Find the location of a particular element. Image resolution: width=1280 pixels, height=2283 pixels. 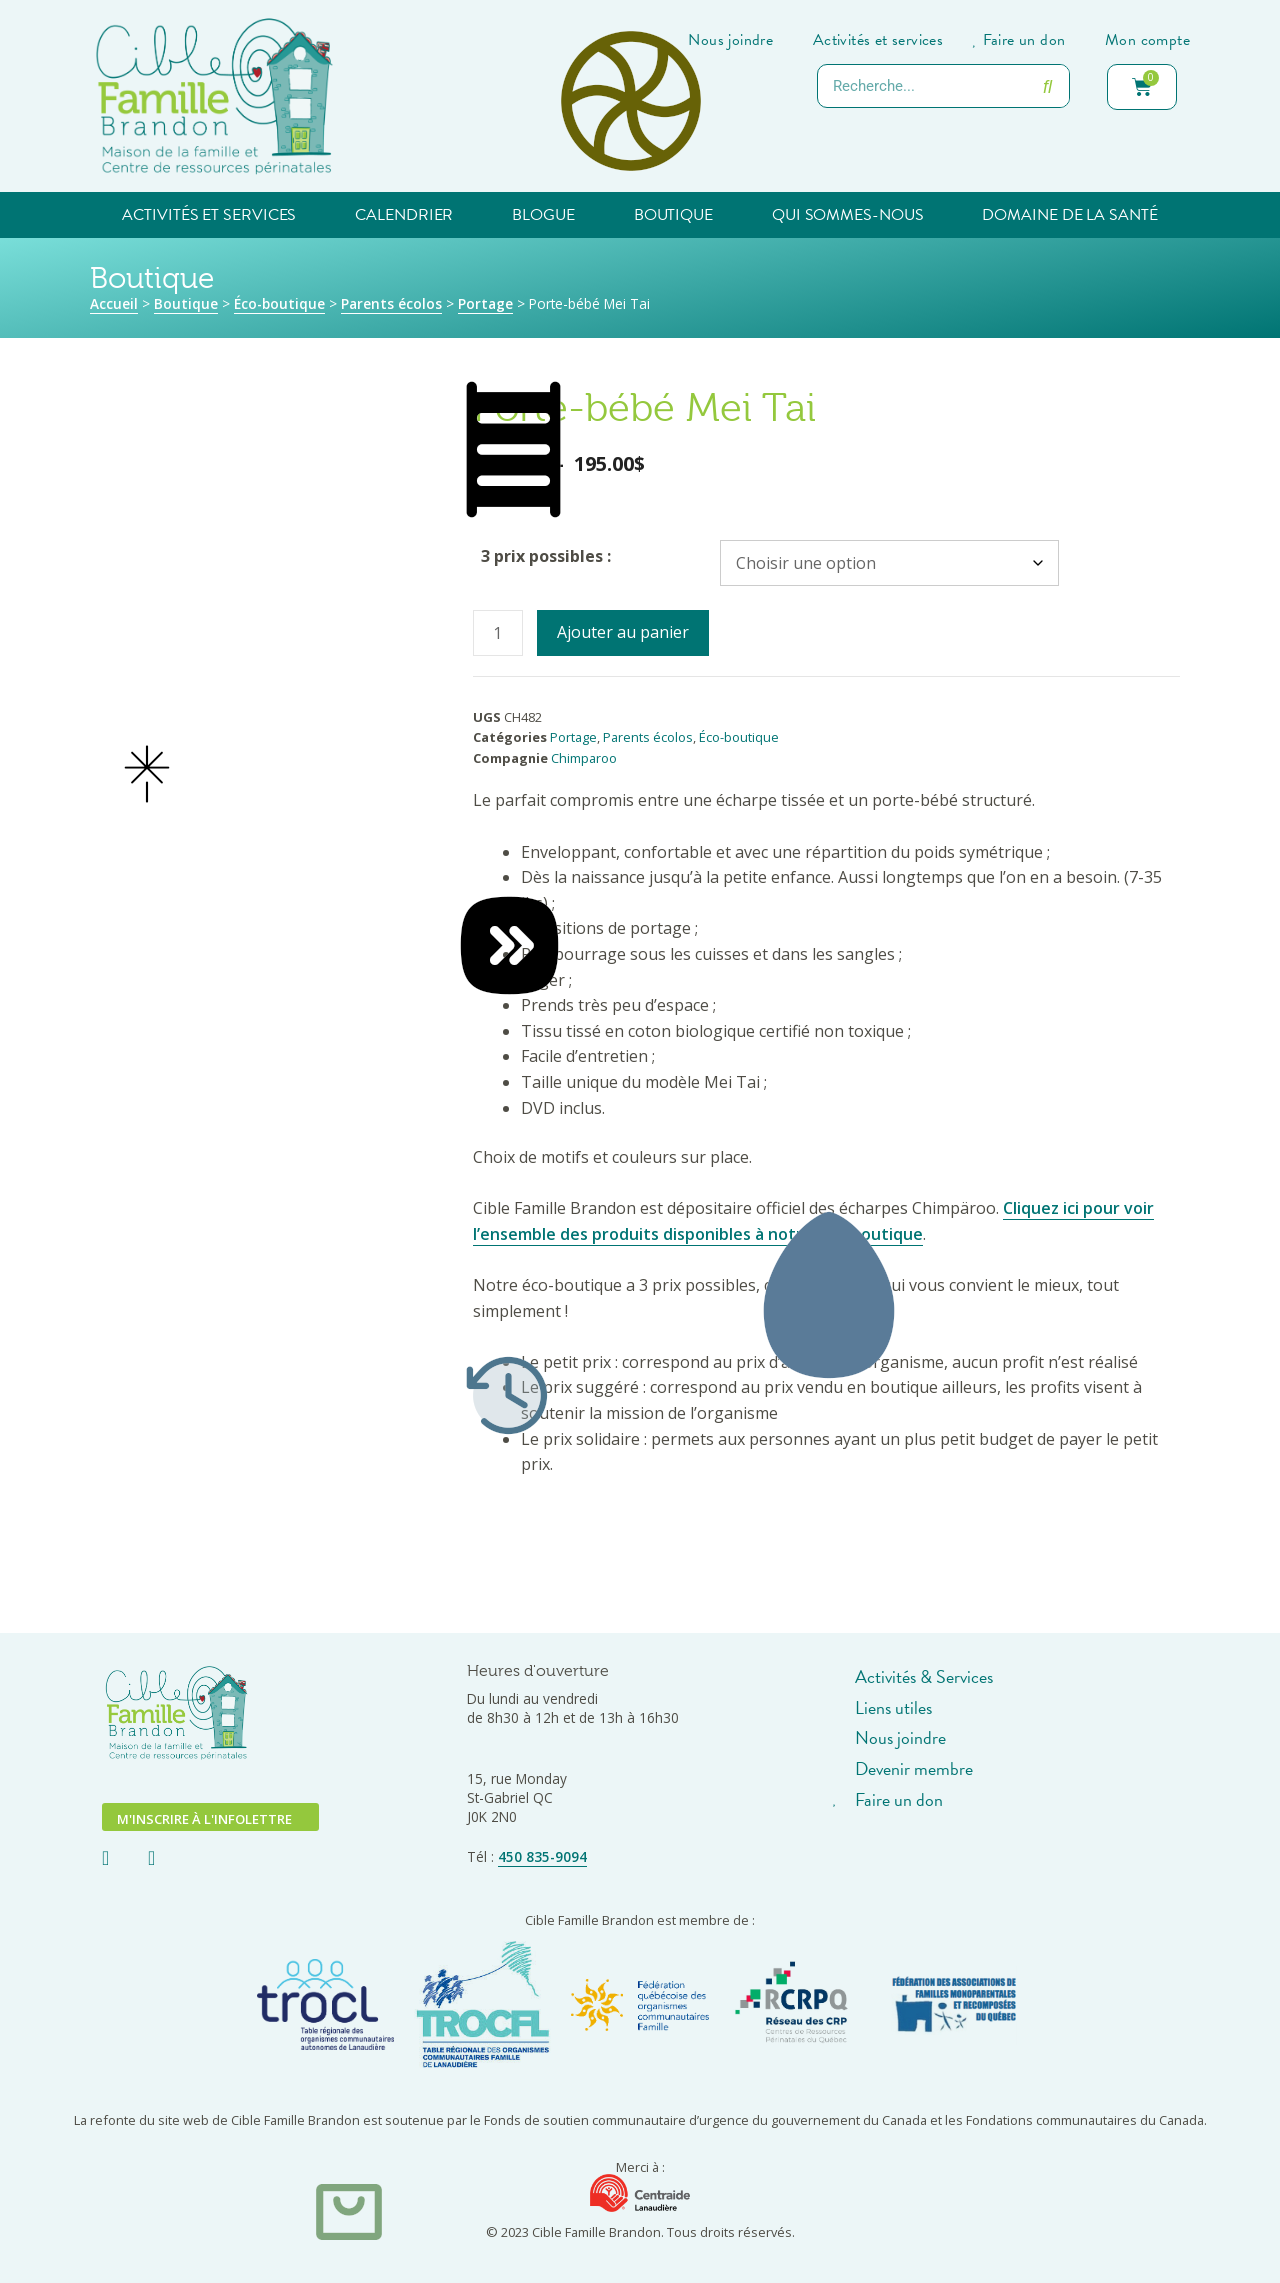

access step-by-step instructions or tutorials is located at coordinates (513, 449).